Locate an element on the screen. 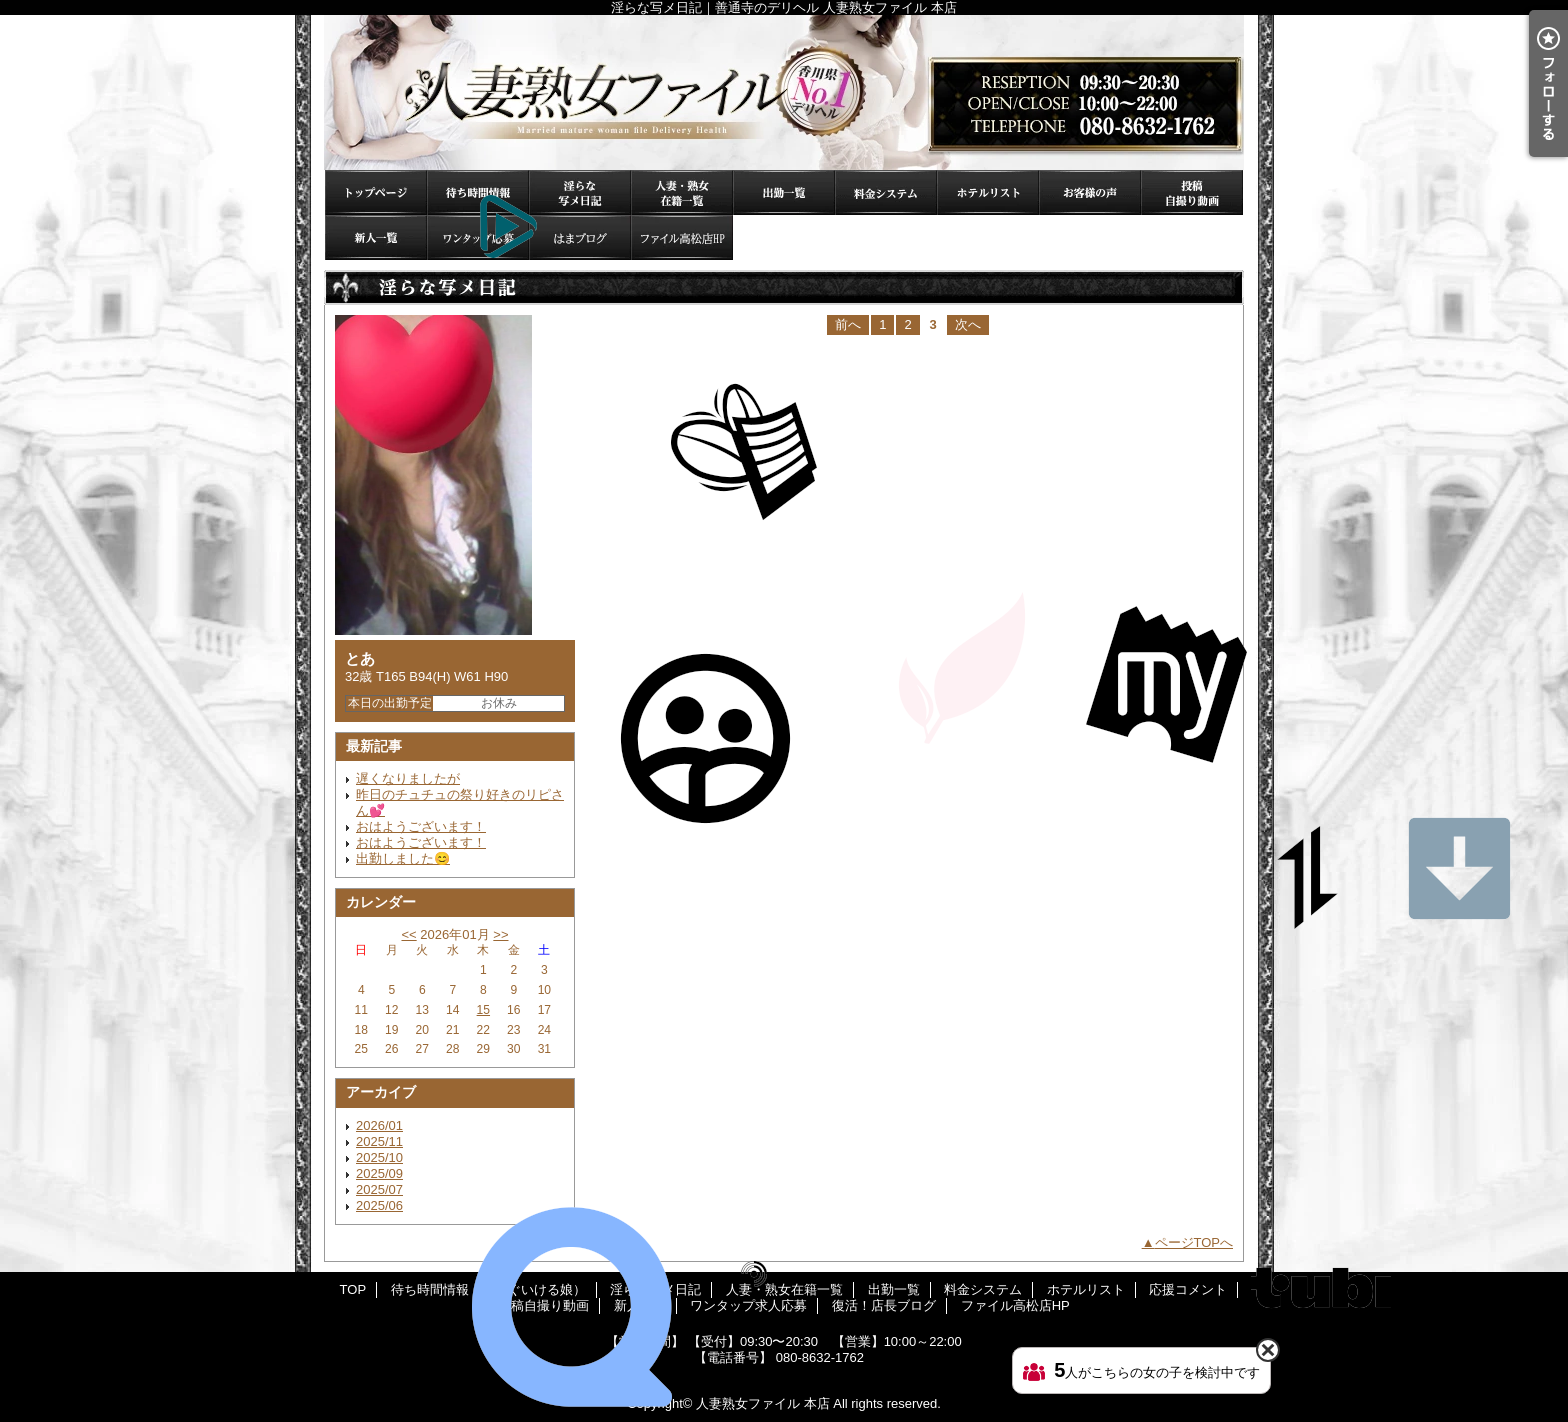 The width and height of the screenshot is (1568, 1422). view group members or team roster is located at coordinates (705, 738).